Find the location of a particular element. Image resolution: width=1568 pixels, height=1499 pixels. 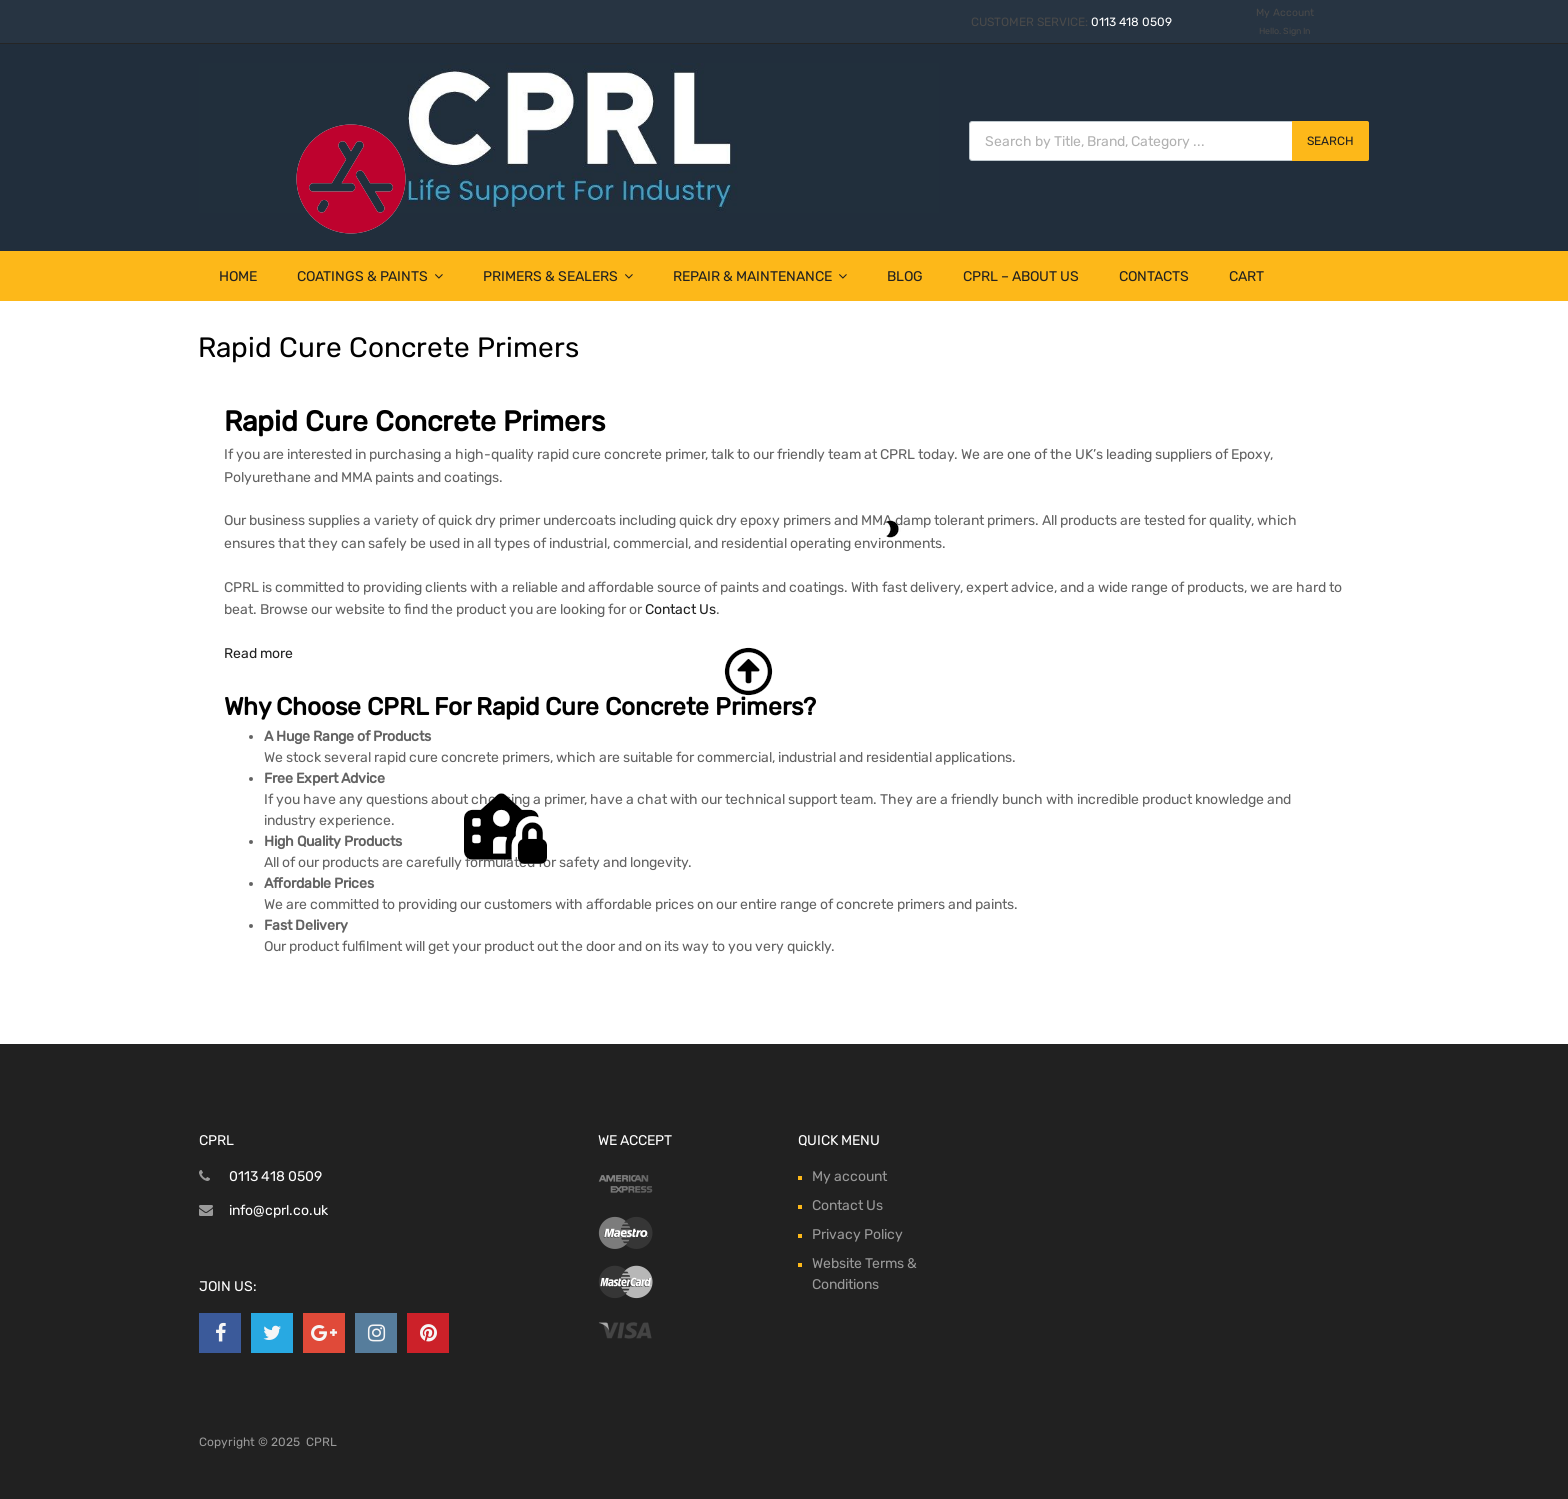

open the app store is located at coordinates (351, 179).